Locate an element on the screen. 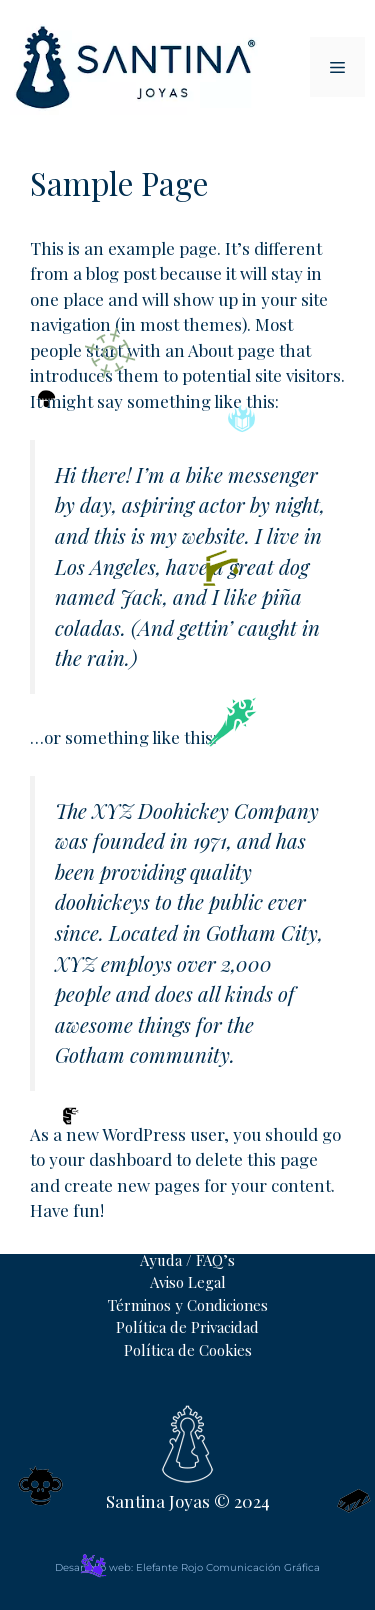 The width and height of the screenshot is (375, 1610). select fomorian enemy type or creature class is located at coordinates (93, 1564).